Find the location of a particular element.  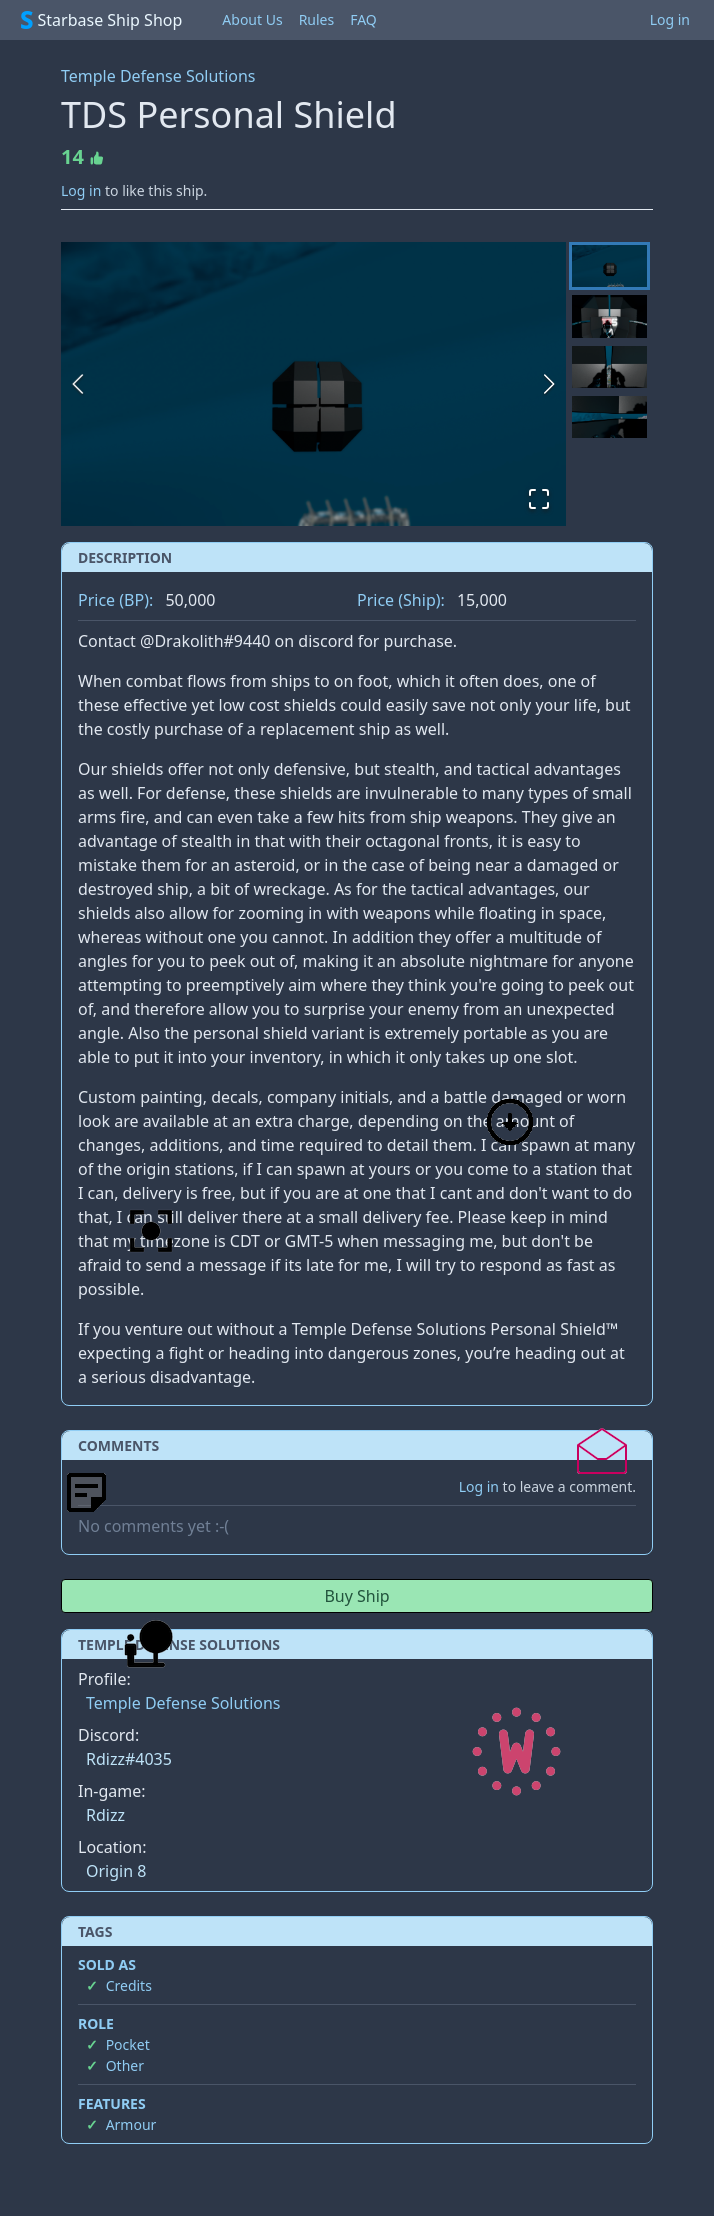

download file or content is located at coordinates (510, 1122).